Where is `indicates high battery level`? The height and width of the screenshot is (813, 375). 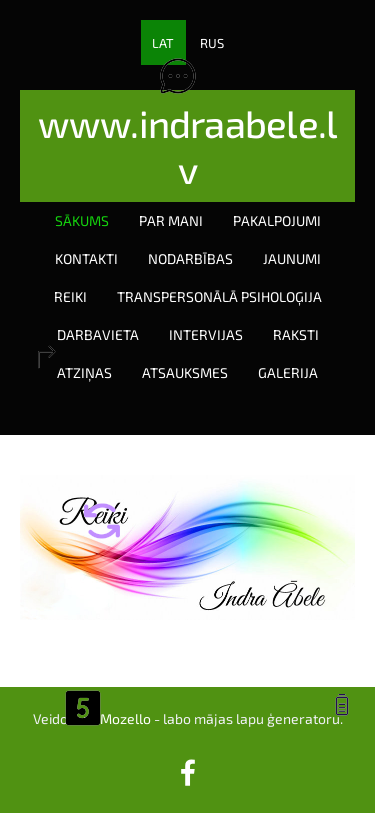 indicates high battery level is located at coordinates (342, 705).